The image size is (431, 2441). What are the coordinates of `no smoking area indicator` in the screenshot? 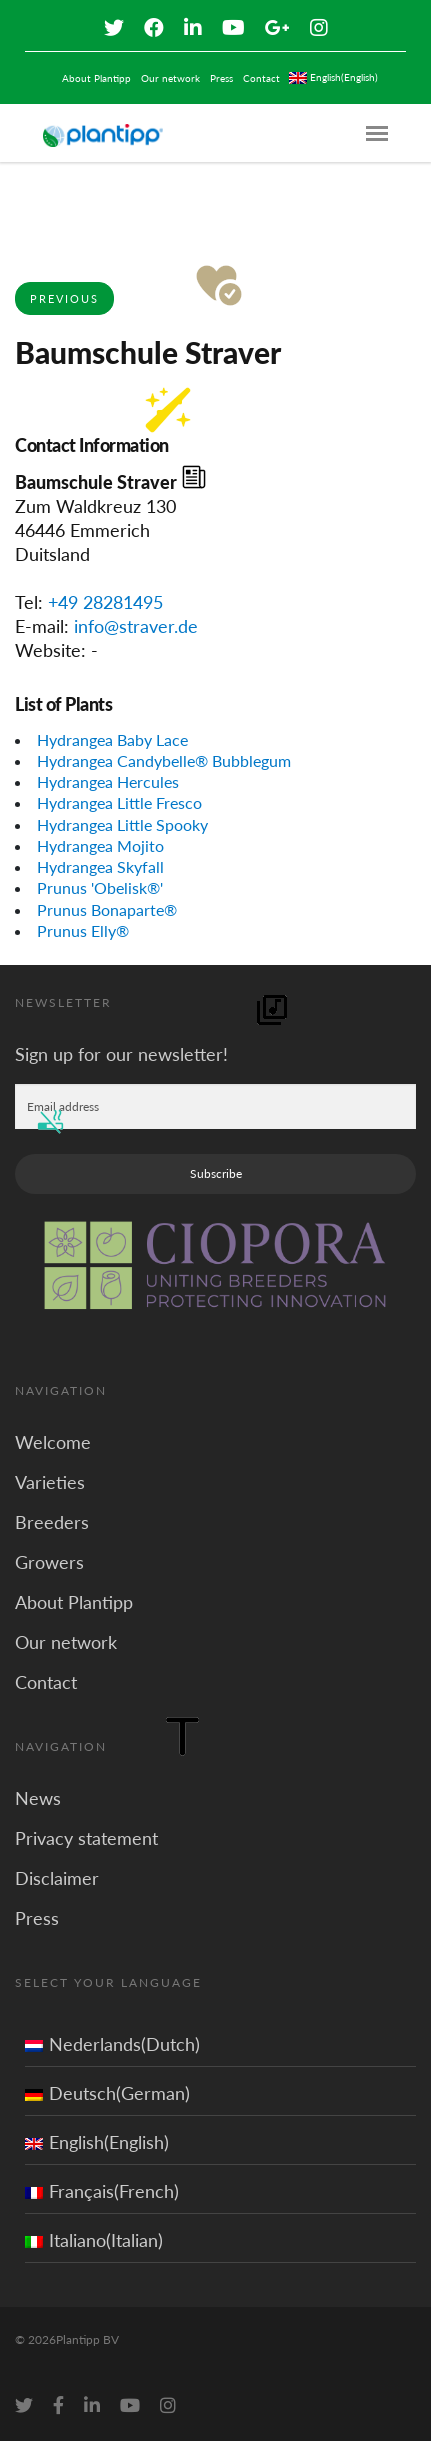 It's located at (50, 1122).